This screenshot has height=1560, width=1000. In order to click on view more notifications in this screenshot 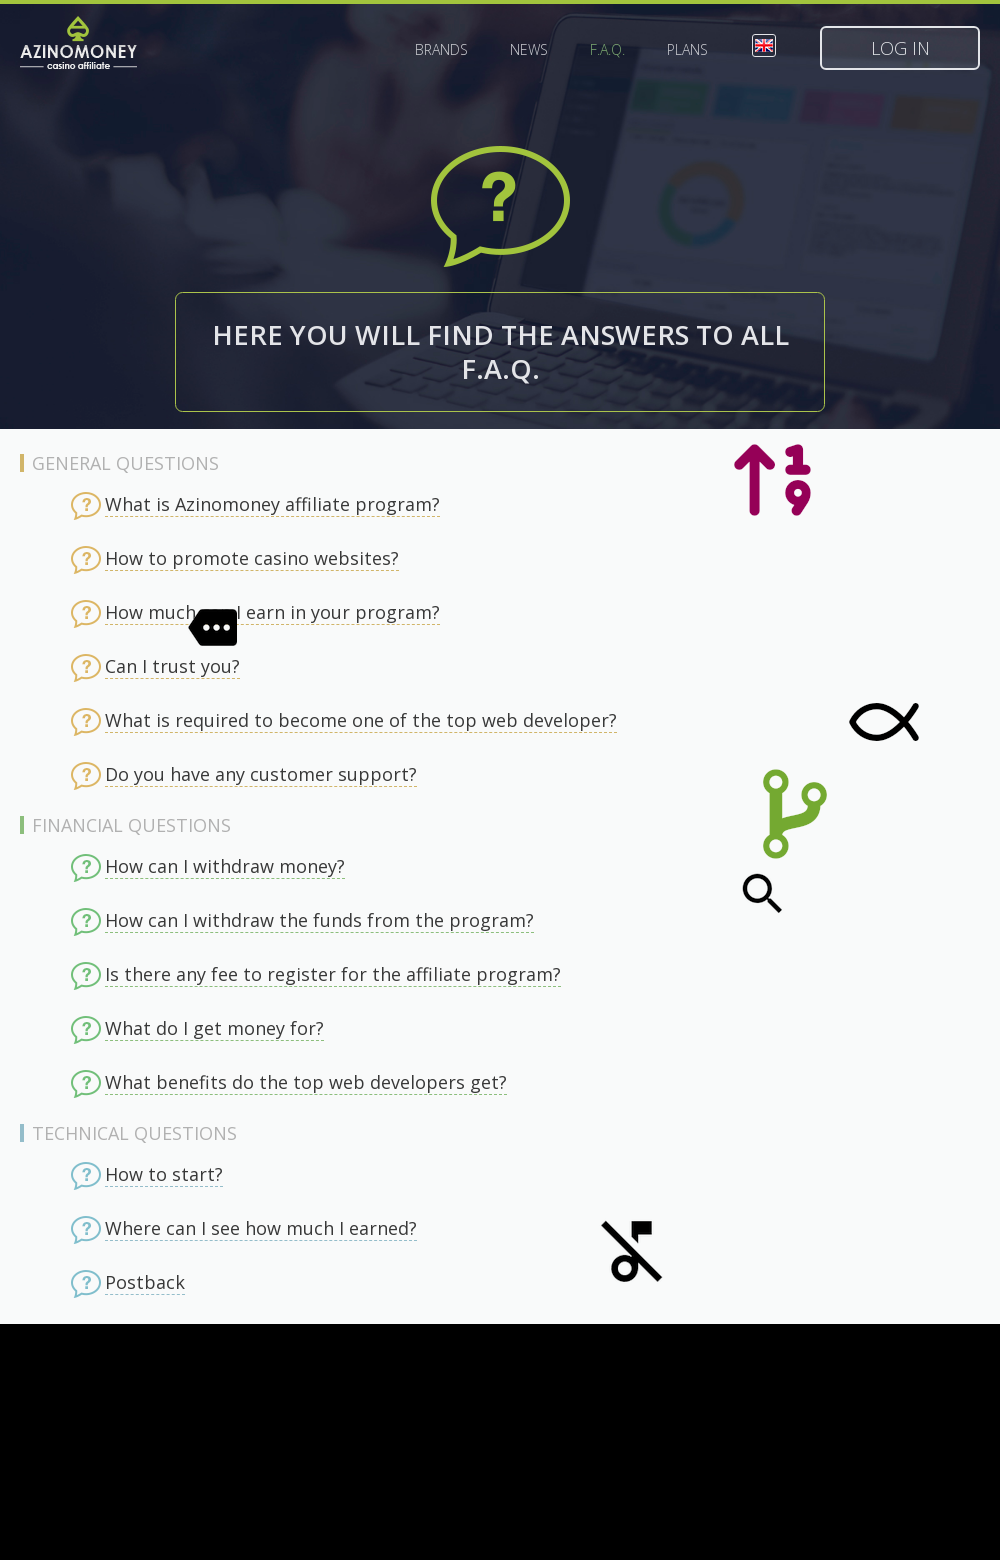, I will do `click(212, 627)`.